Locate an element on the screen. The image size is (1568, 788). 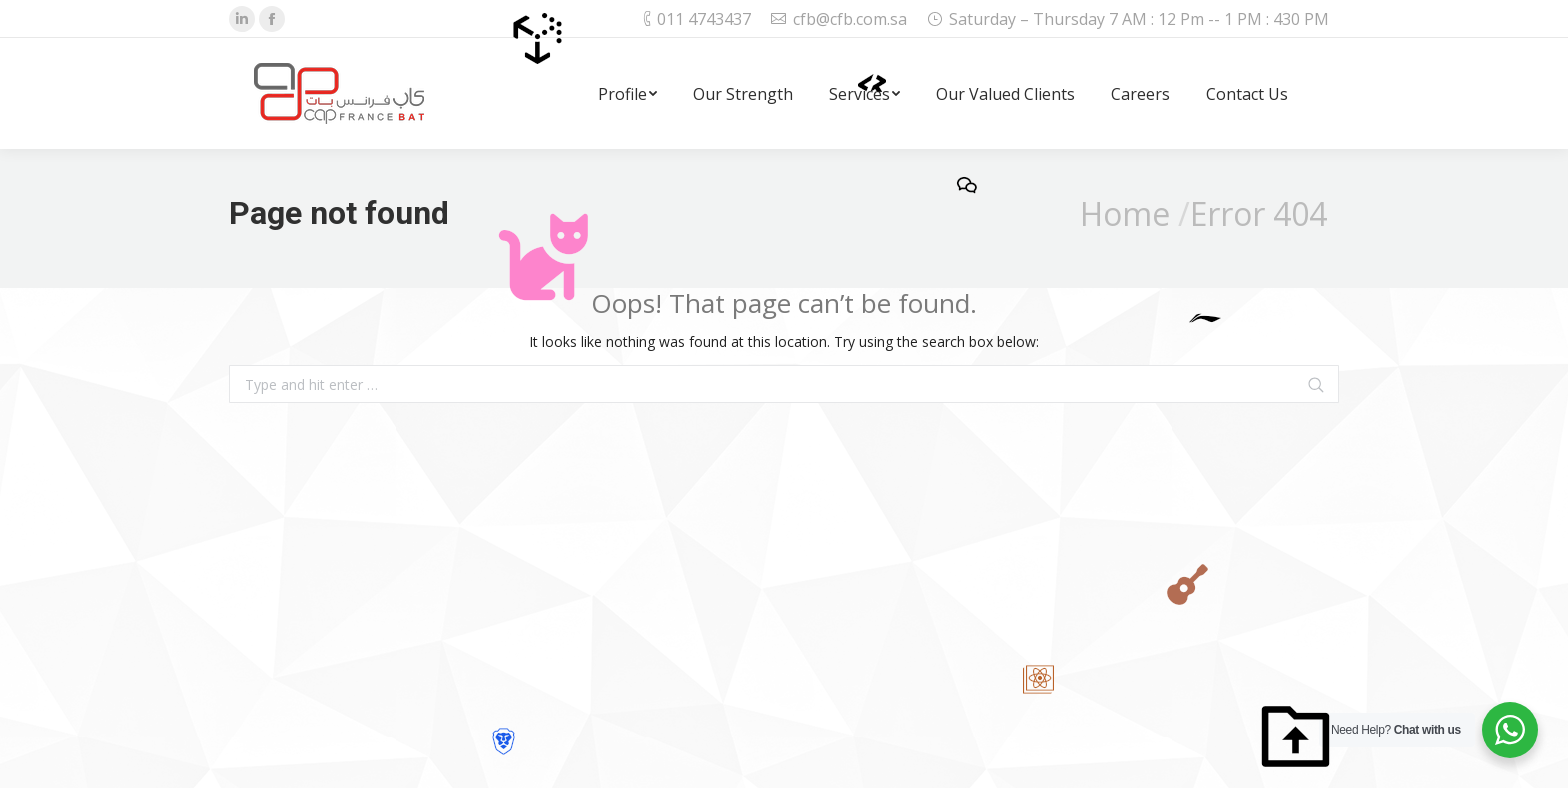
visit codersrank profile or website is located at coordinates (872, 83).